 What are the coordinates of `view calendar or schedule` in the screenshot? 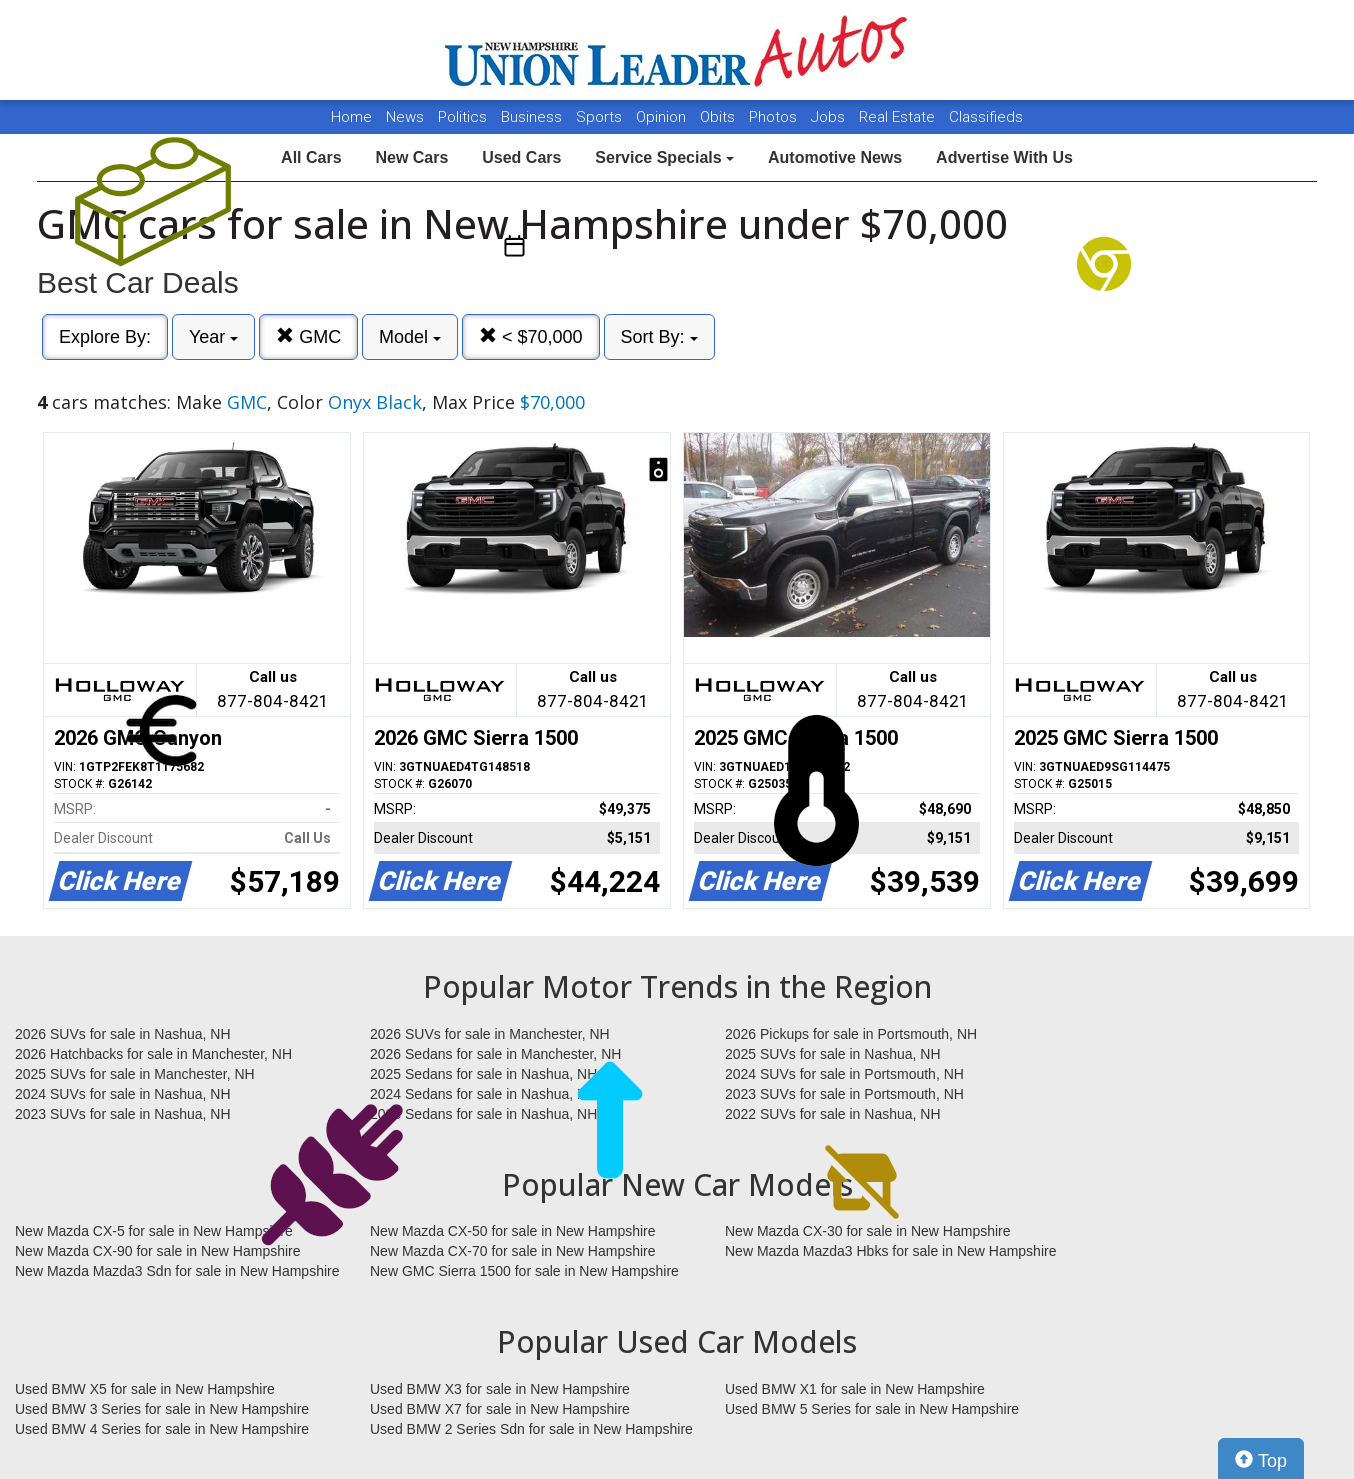 It's located at (514, 246).